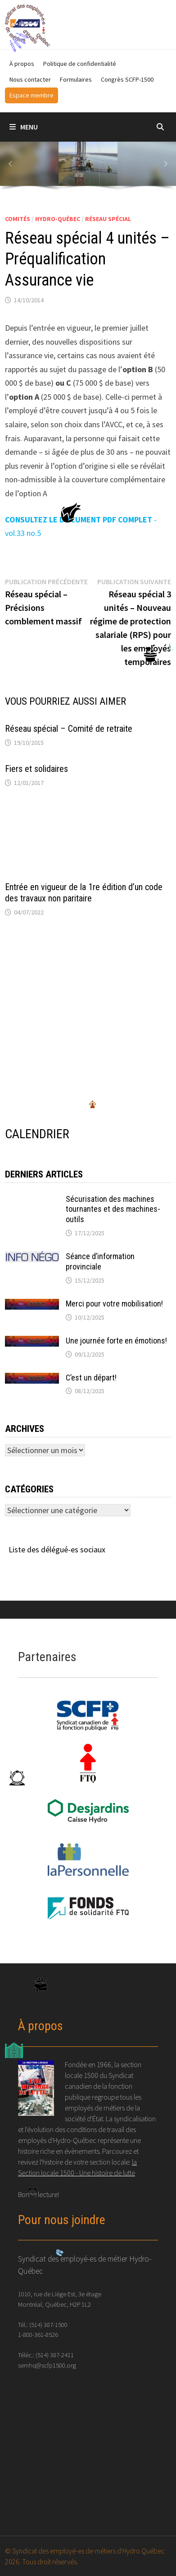 The height and width of the screenshot is (2576, 176). Describe the element at coordinates (59, 2253) in the screenshot. I see `access dinosaur or paleontology content` at that location.